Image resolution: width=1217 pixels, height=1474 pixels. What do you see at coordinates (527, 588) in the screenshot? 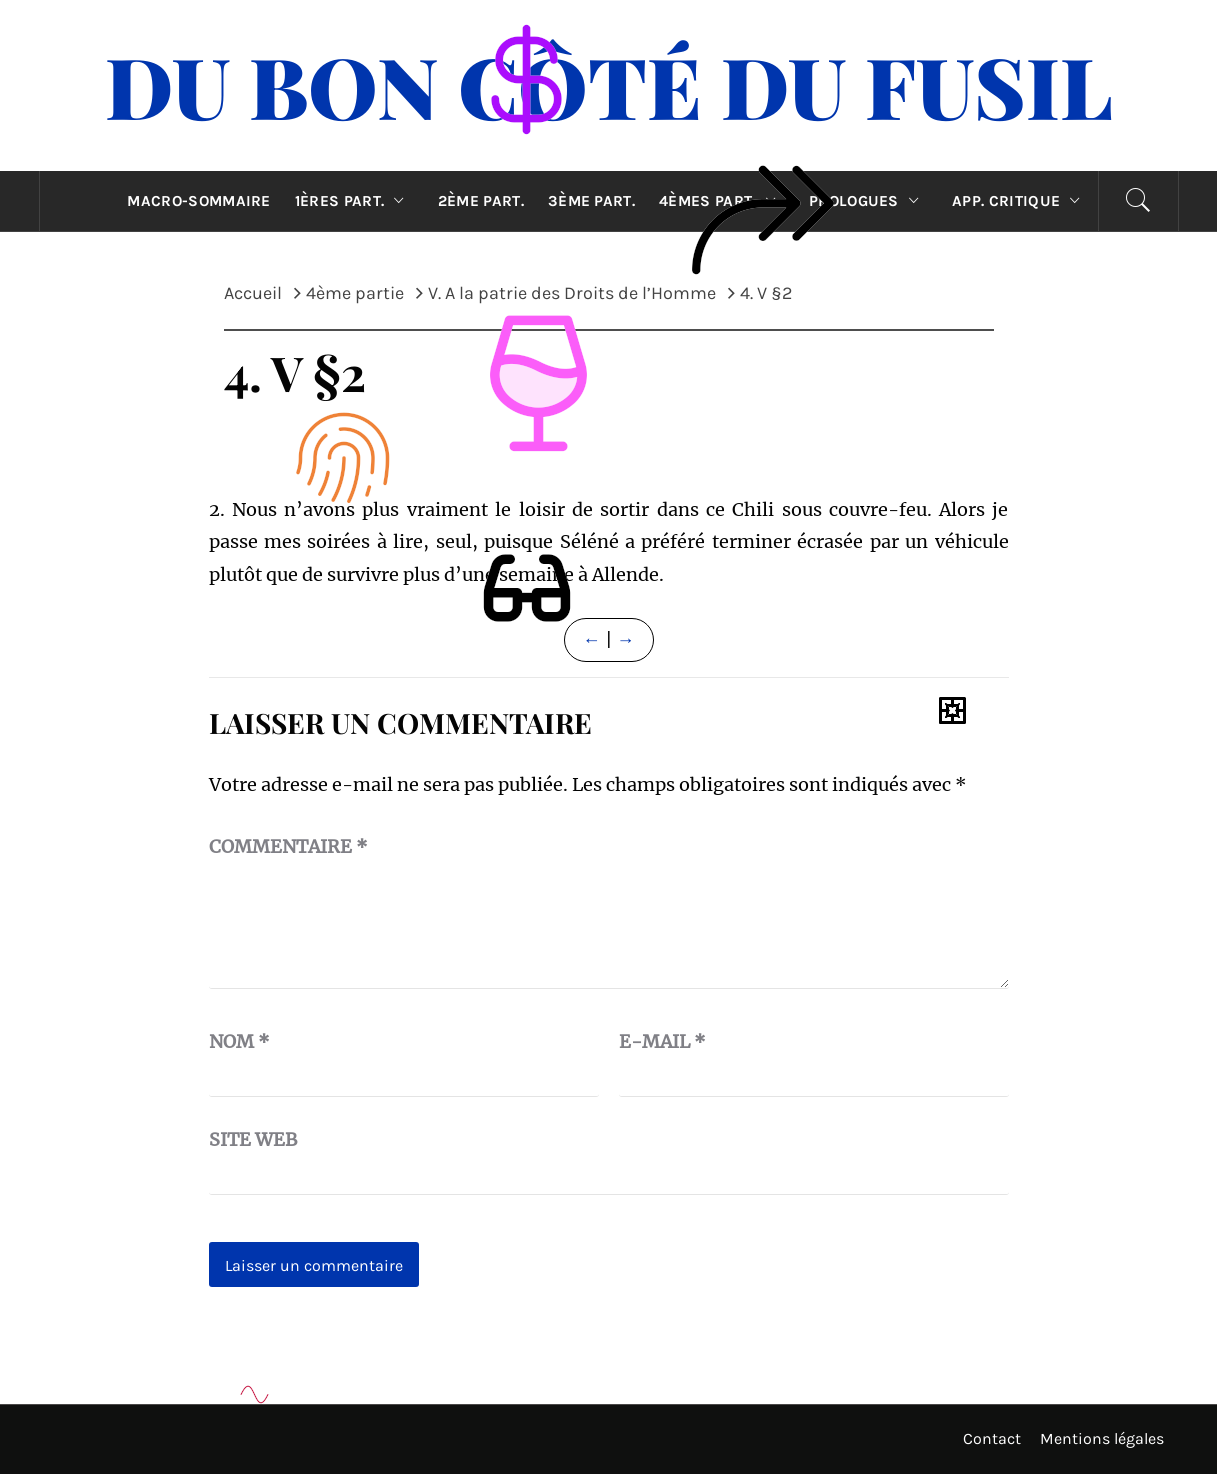
I see `enable reading mode or accessibility features` at bounding box center [527, 588].